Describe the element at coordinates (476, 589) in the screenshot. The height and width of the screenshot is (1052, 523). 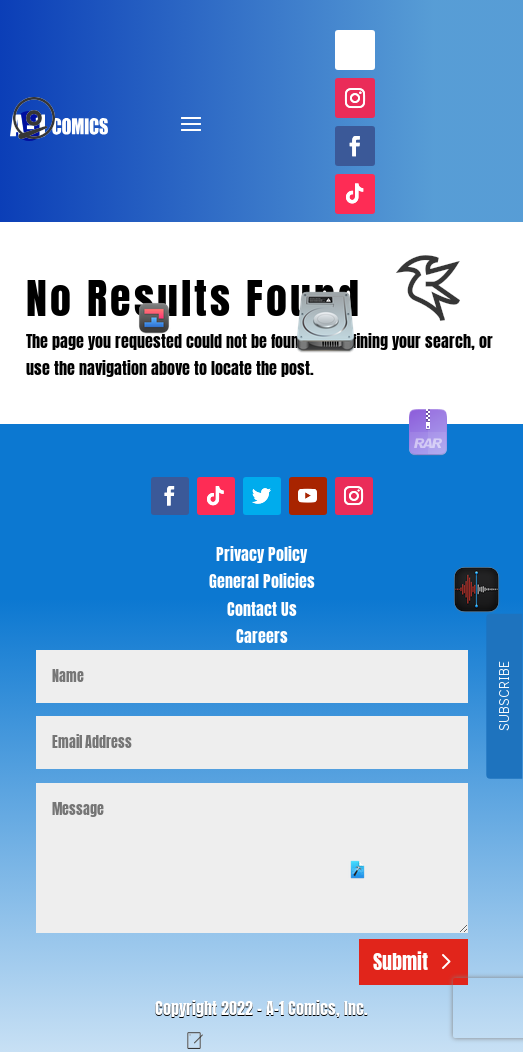
I see `open voice memos app` at that location.